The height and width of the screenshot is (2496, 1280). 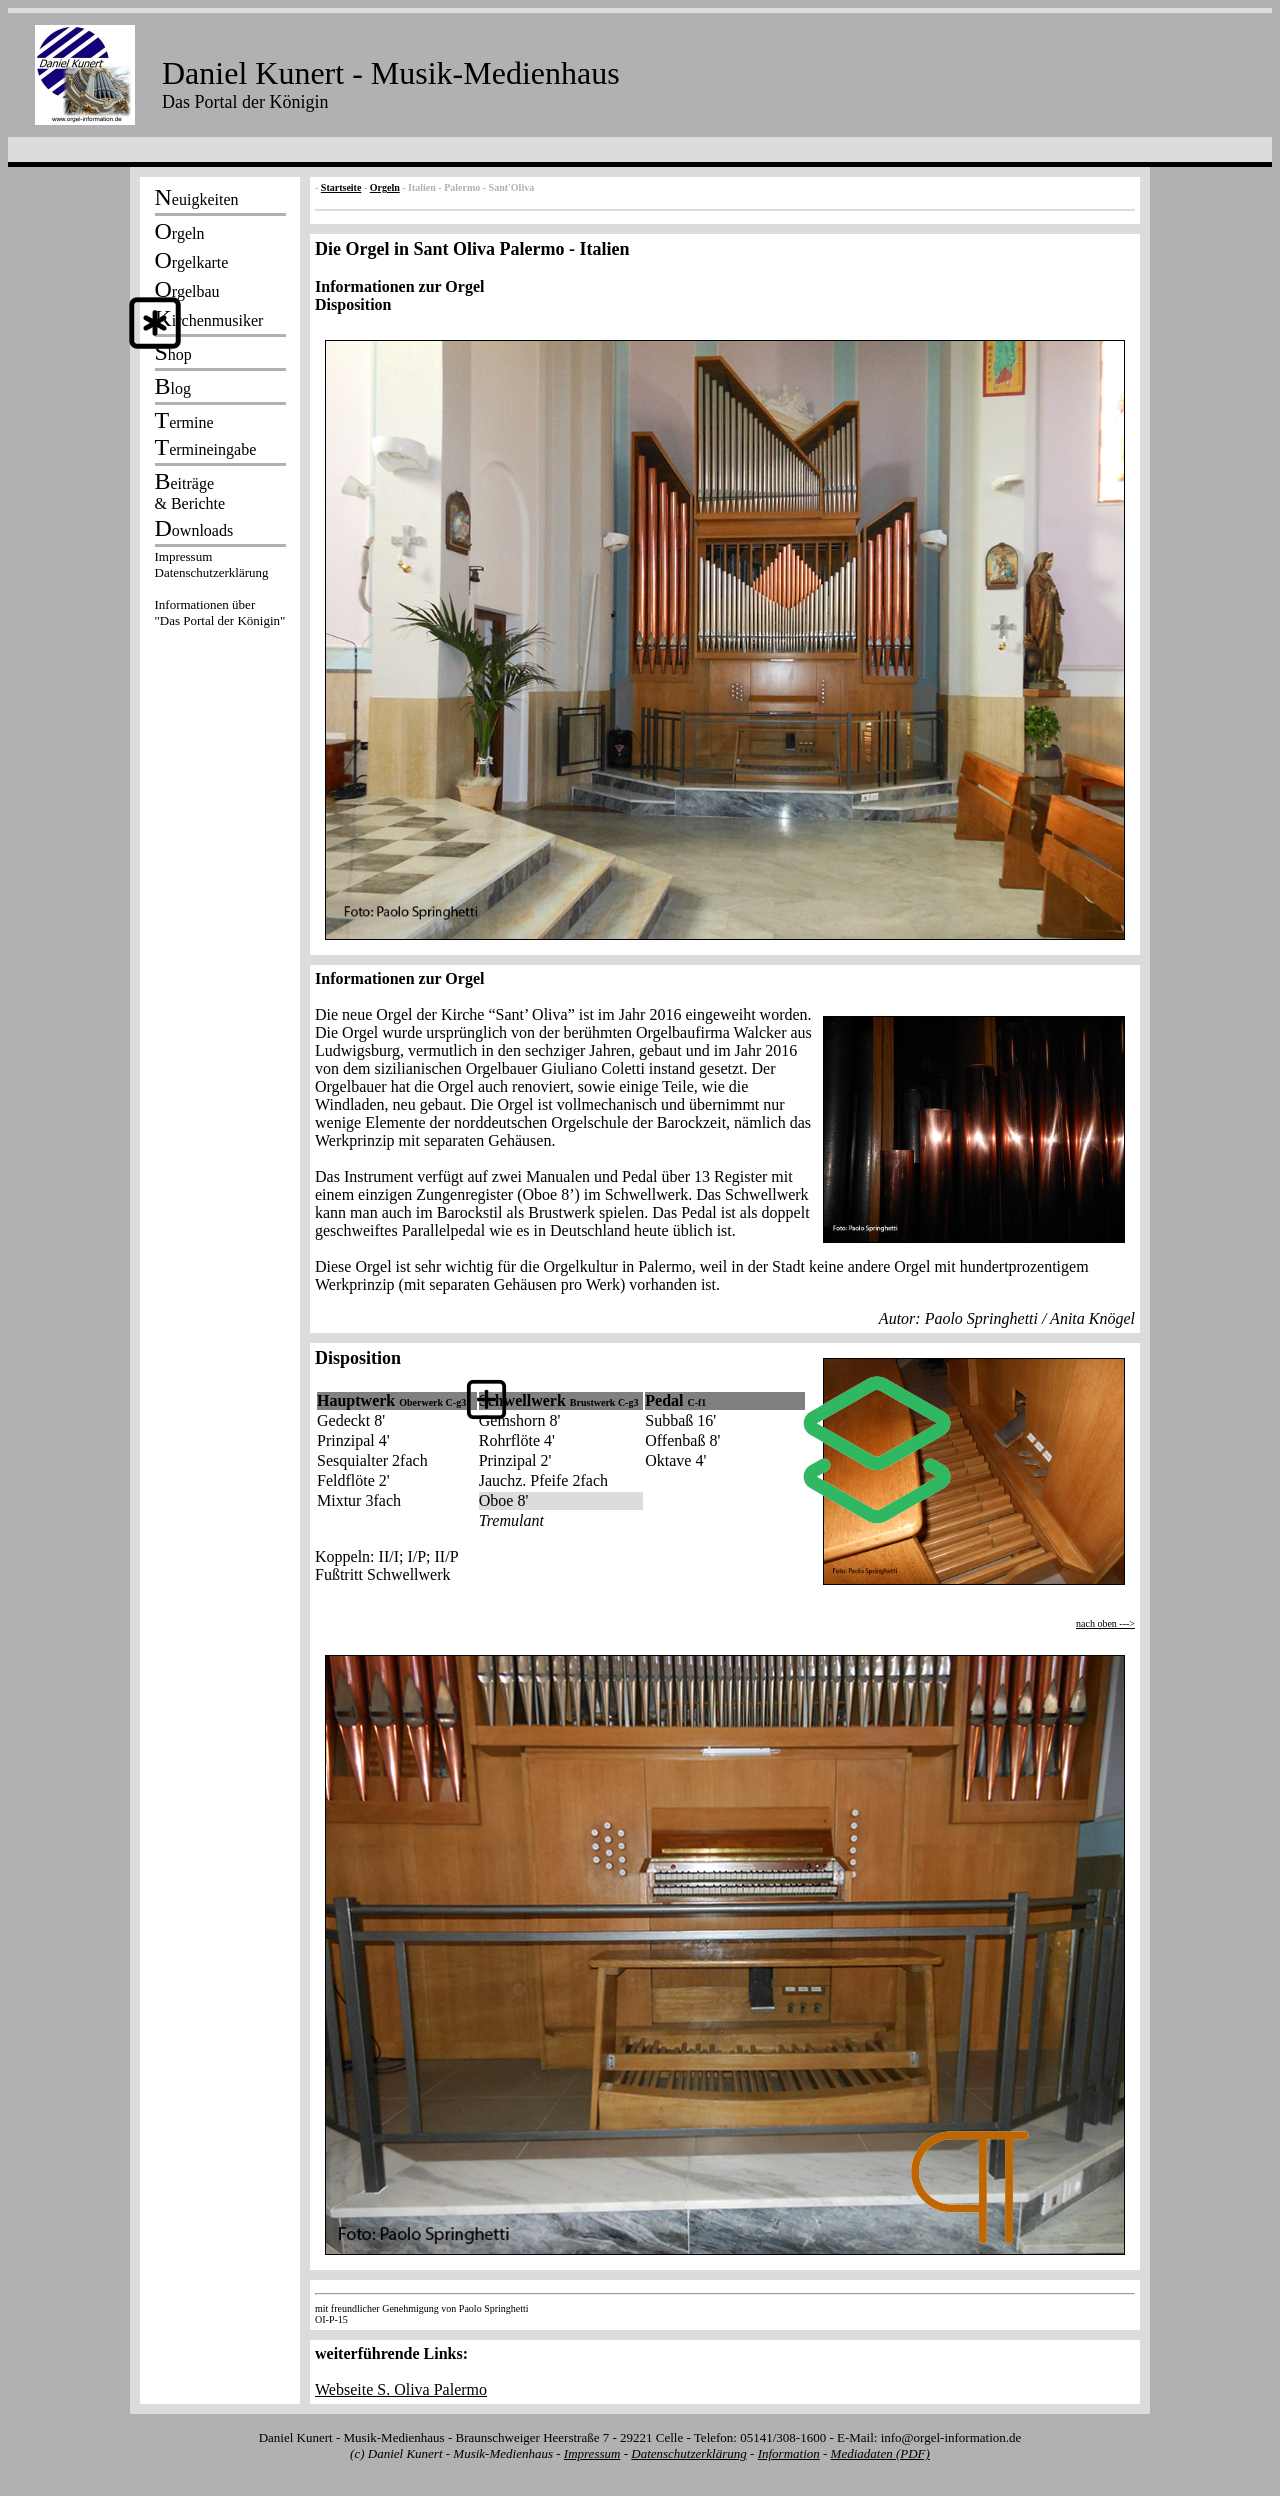 I want to click on enter a password or PIN field, so click(x=155, y=323).